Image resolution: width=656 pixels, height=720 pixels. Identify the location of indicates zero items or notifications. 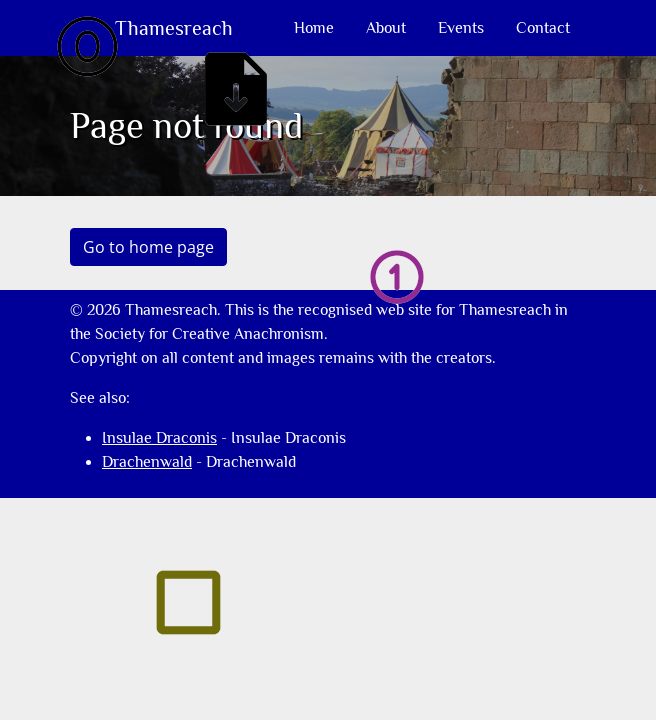
(87, 46).